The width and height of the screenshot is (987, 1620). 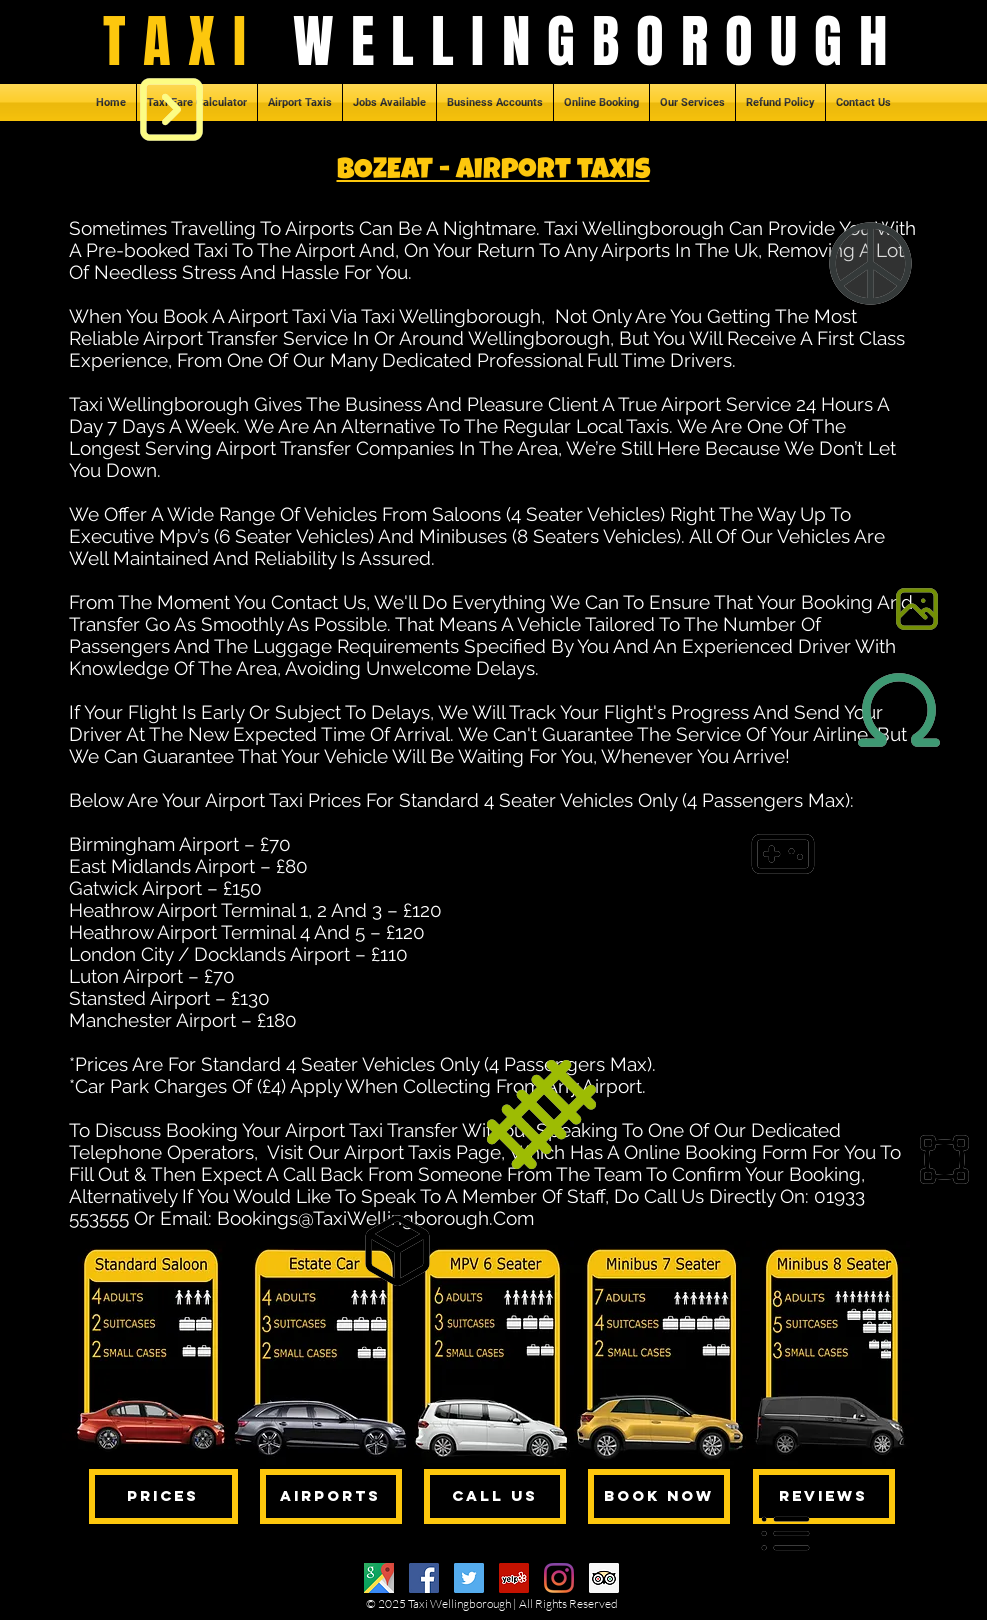 I want to click on view package or shipment details, so click(x=397, y=1250).